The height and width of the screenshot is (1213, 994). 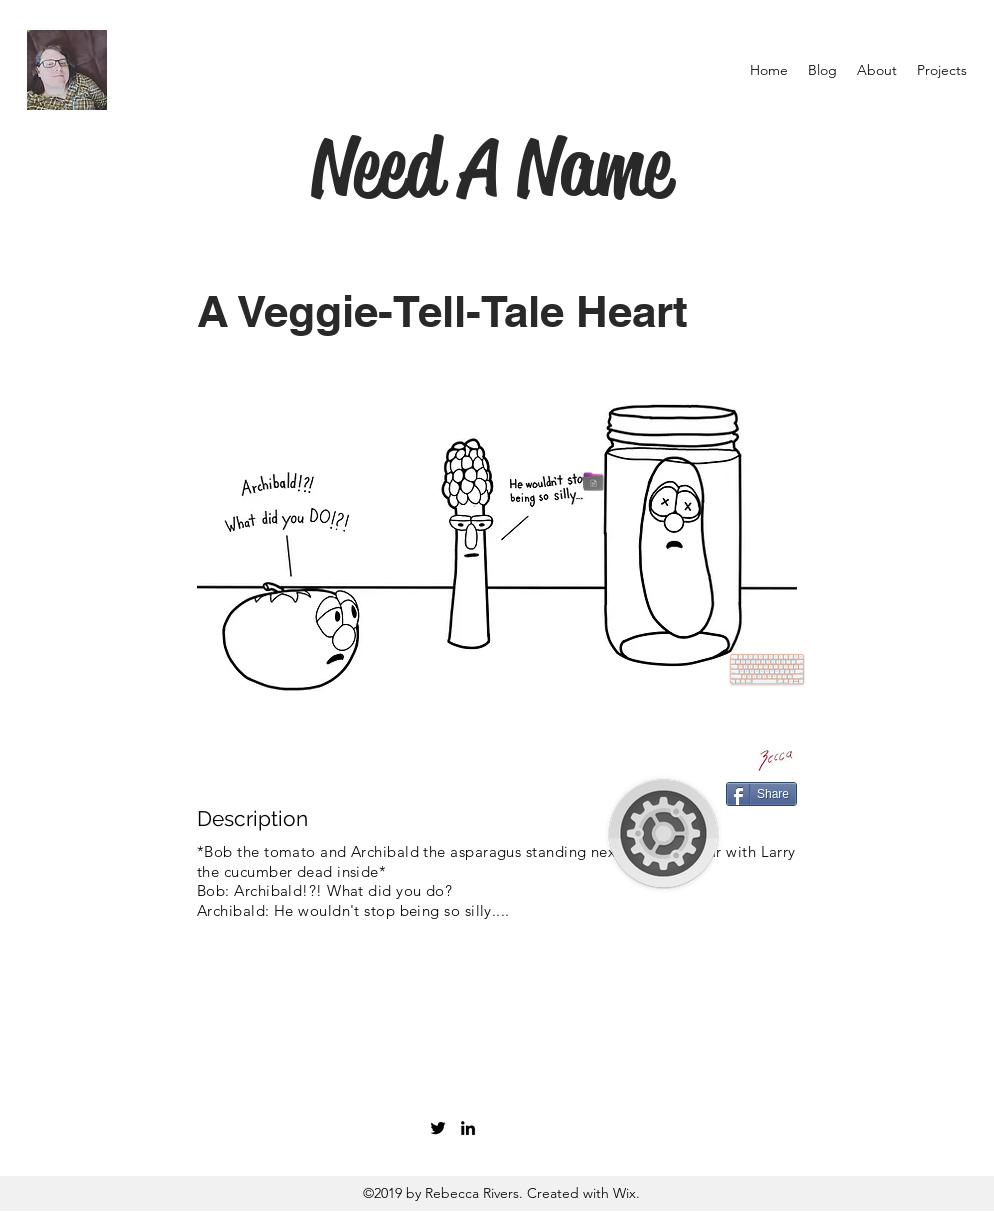 What do you see at coordinates (767, 669) in the screenshot?
I see `apple magic keyboard with touch id in pink/orange` at bounding box center [767, 669].